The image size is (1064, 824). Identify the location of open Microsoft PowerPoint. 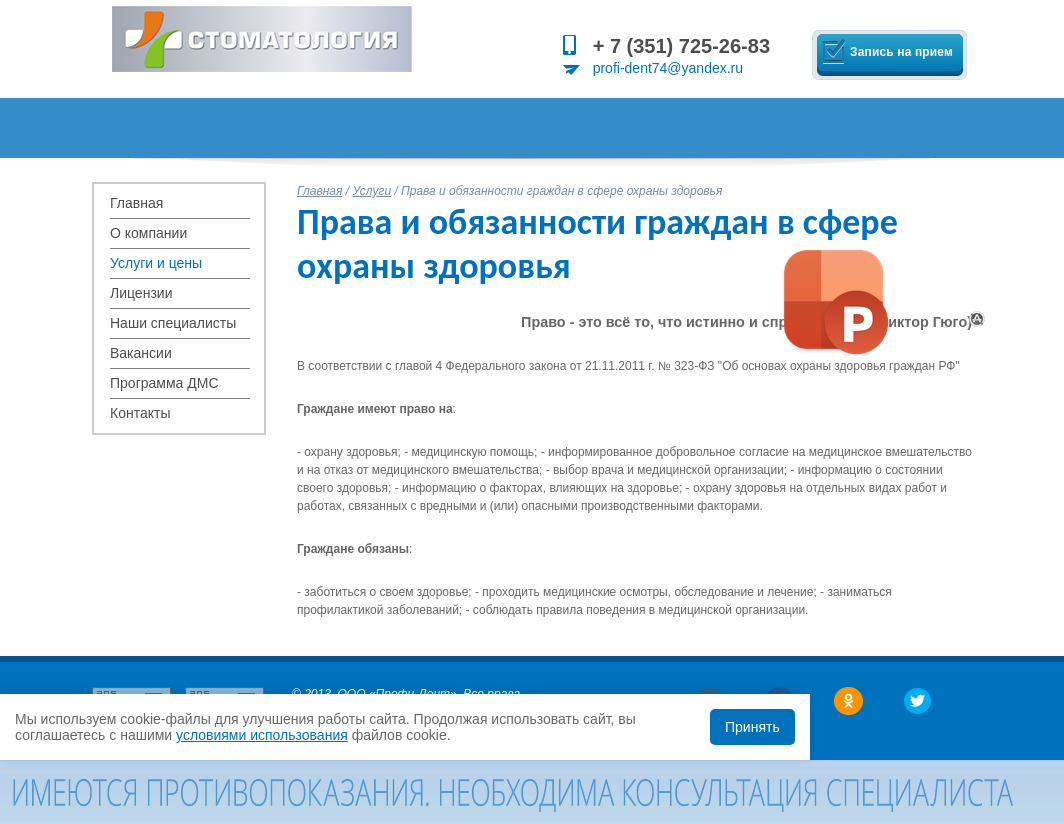
(833, 299).